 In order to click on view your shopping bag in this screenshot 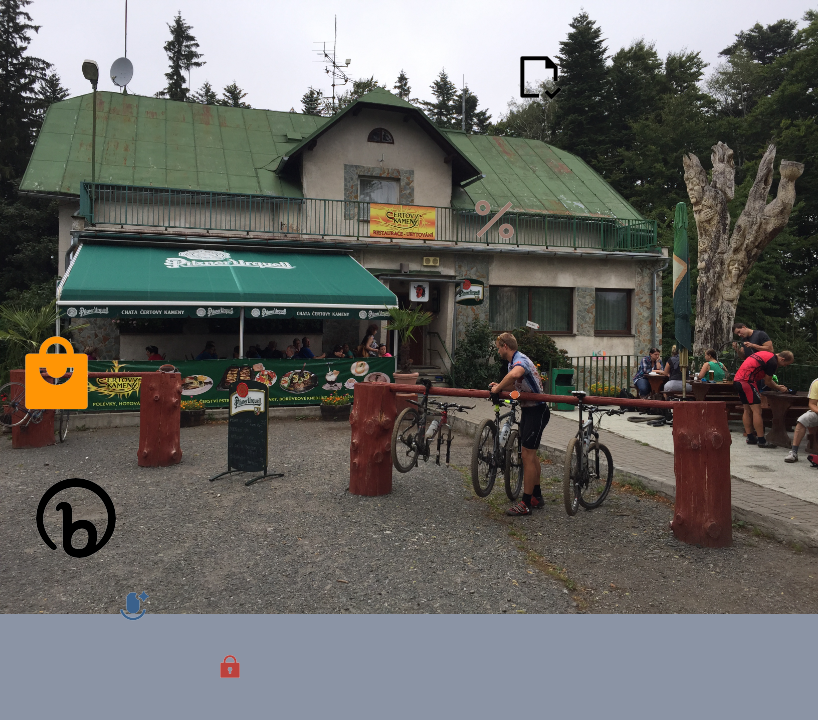, I will do `click(56, 374)`.